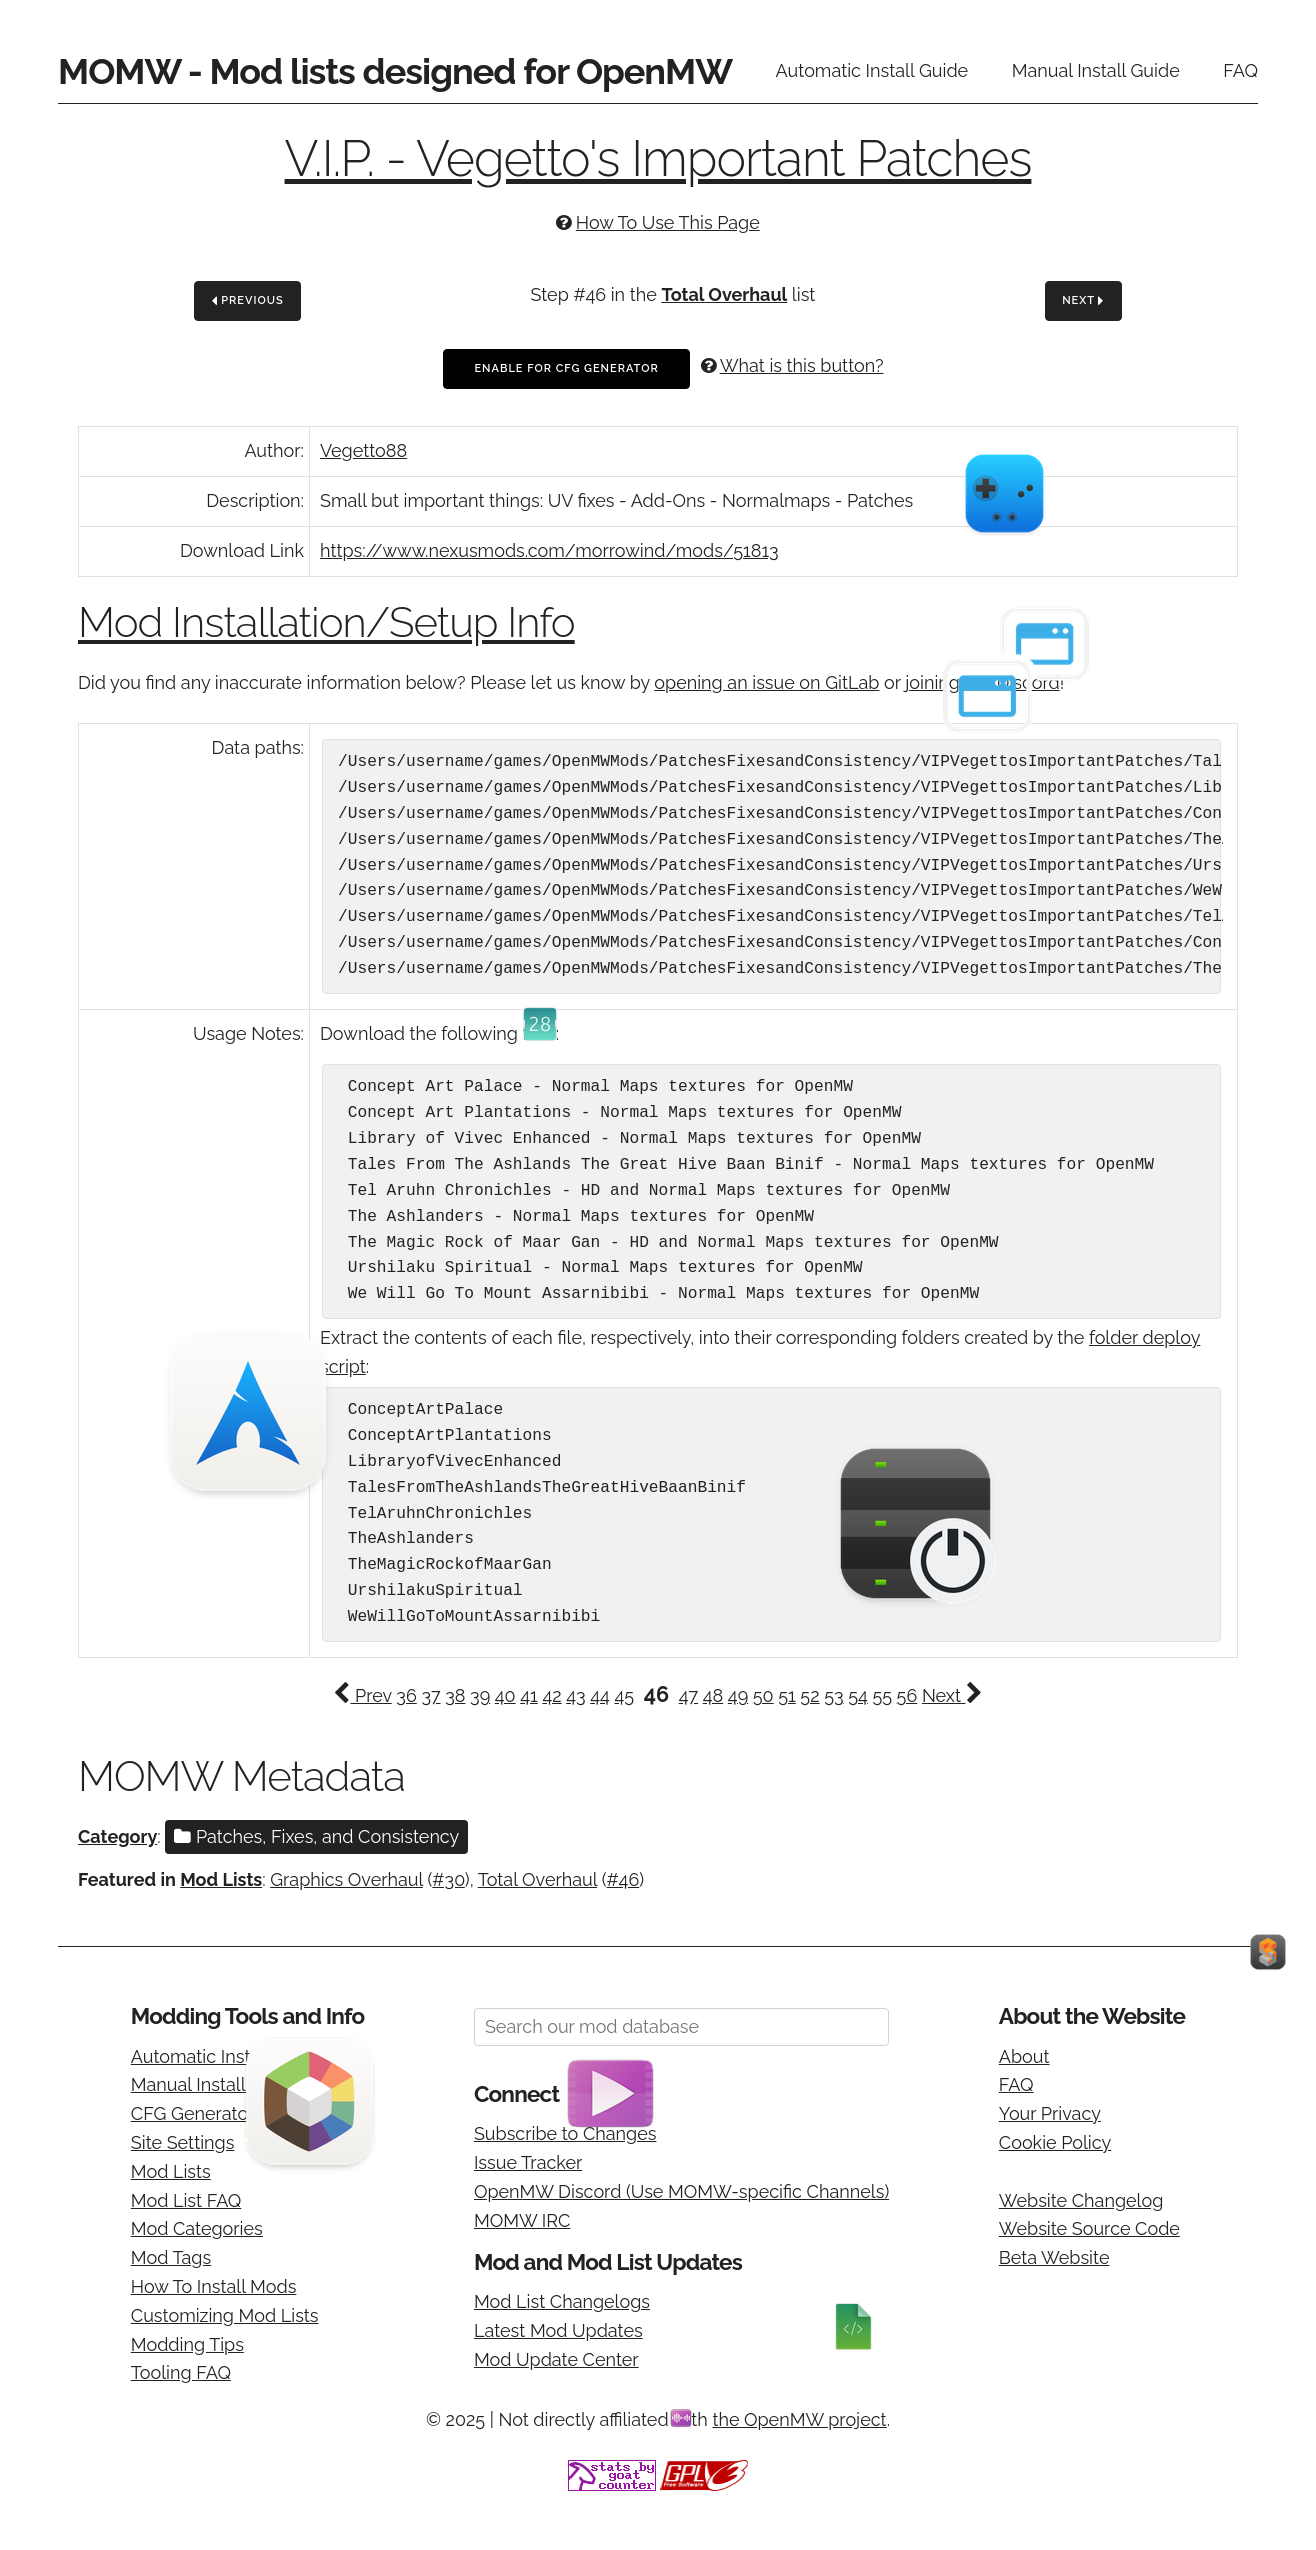  What do you see at coordinates (540, 1024) in the screenshot?
I see `open the calendar app` at bounding box center [540, 1024].